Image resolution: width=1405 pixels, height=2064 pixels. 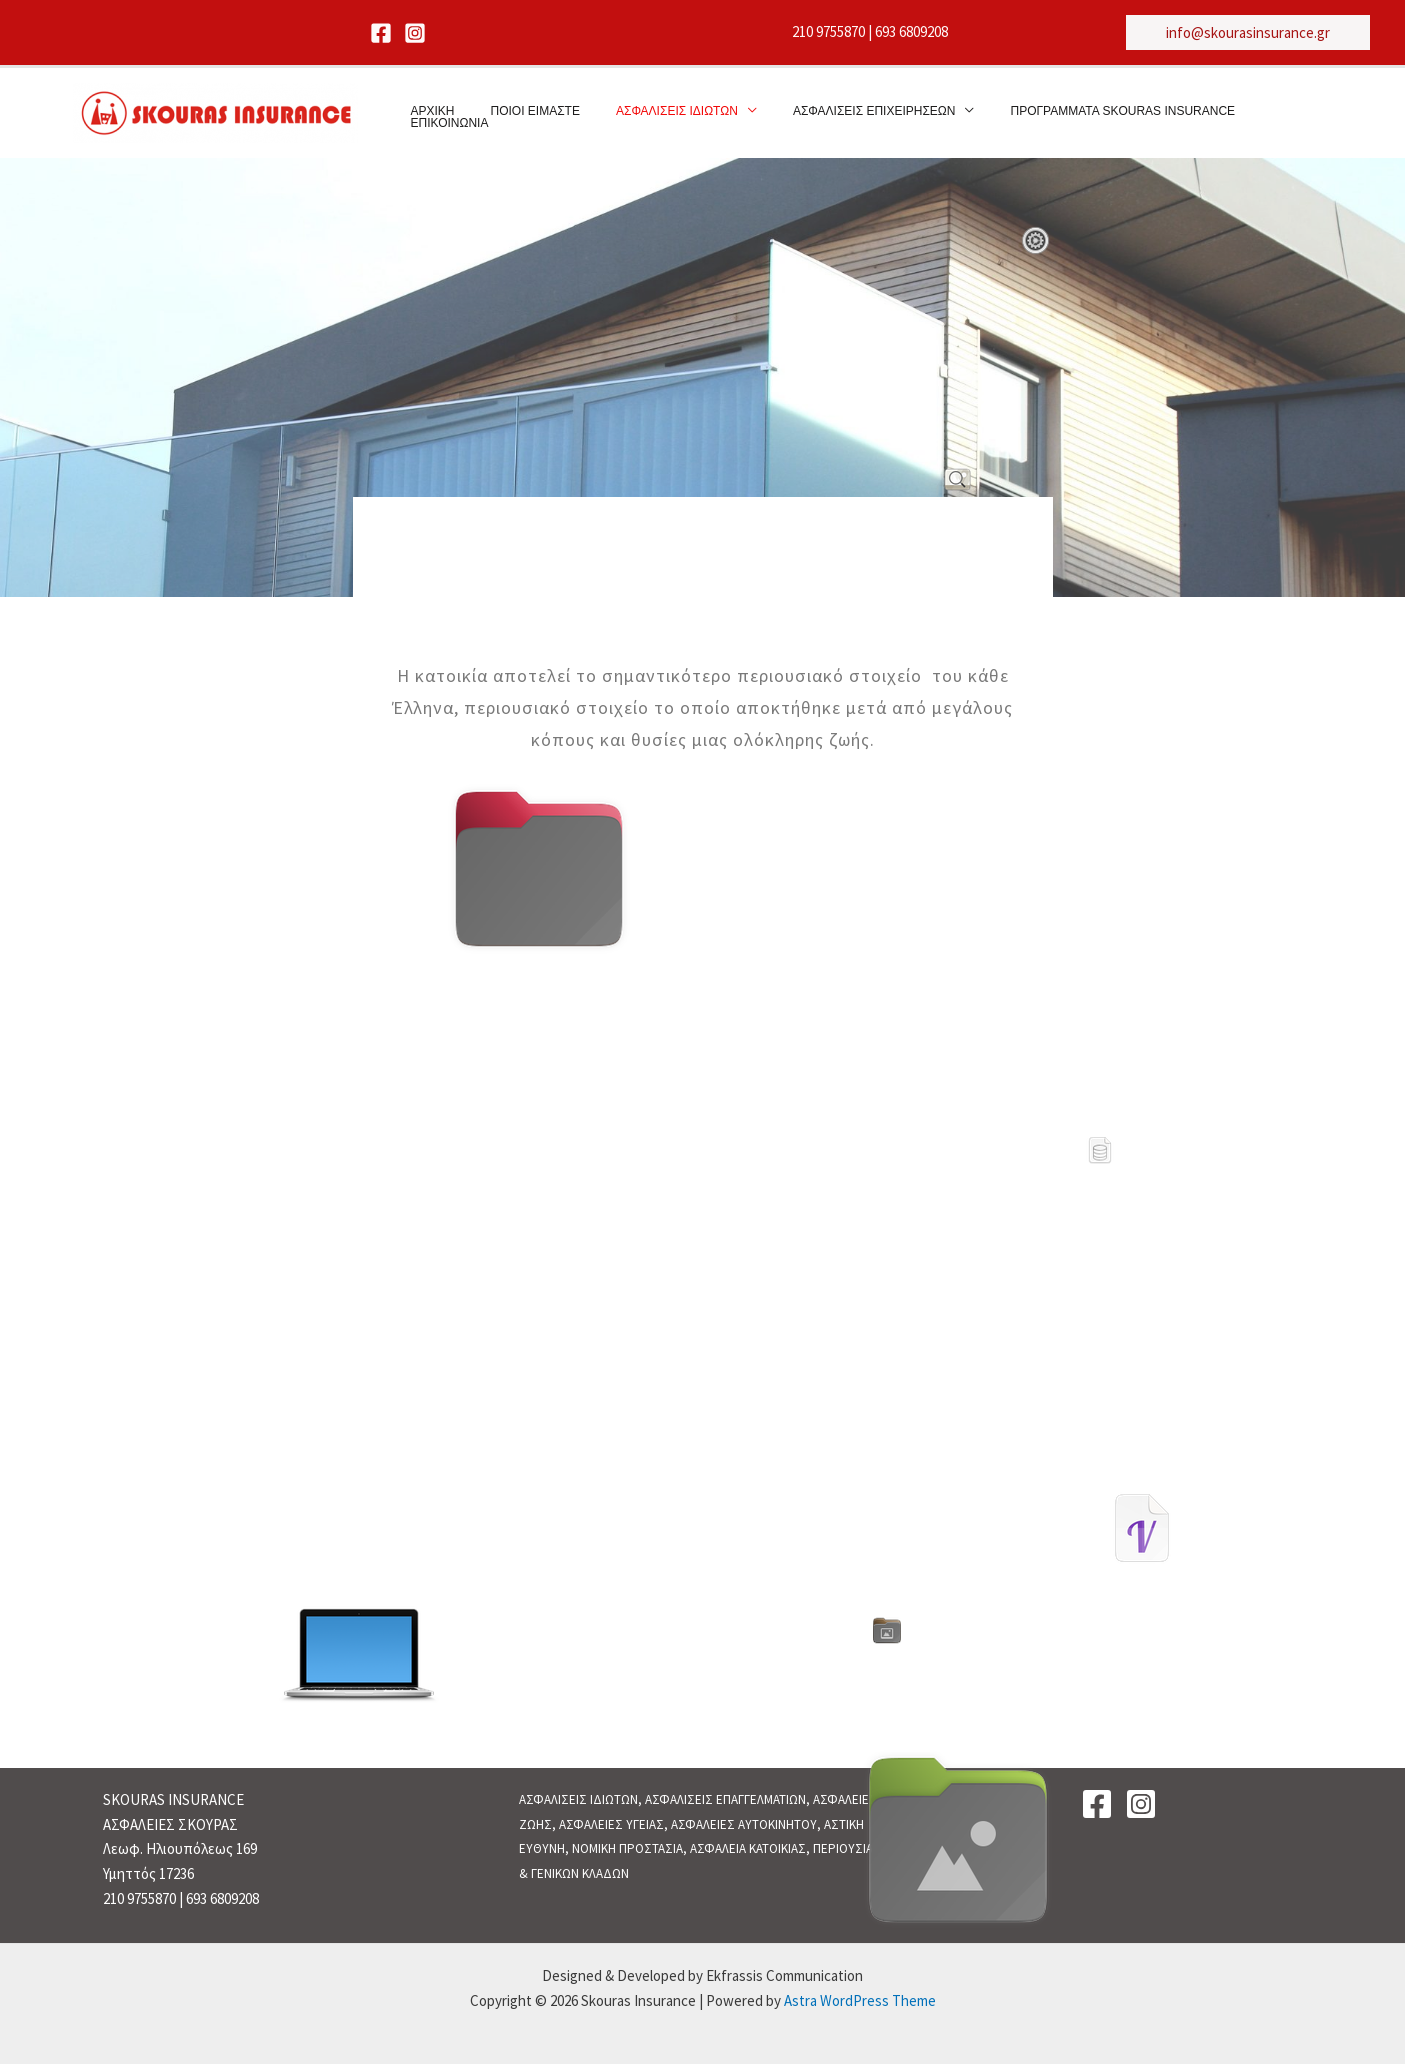 I want to click on open the image viewer application, so click(x=957, y=479).